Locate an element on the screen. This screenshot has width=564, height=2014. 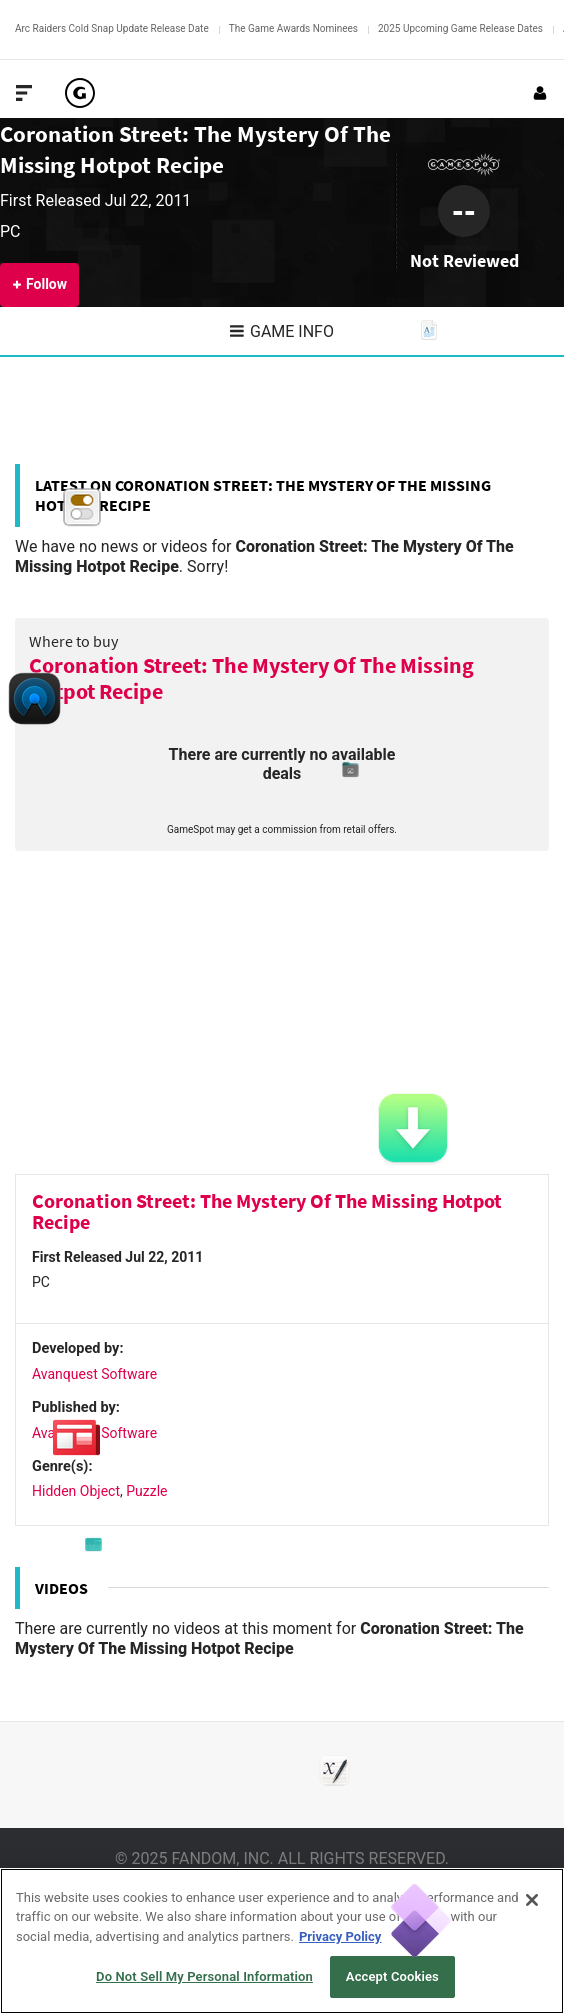
save or download the current session is located at coordinates (413, 1128).